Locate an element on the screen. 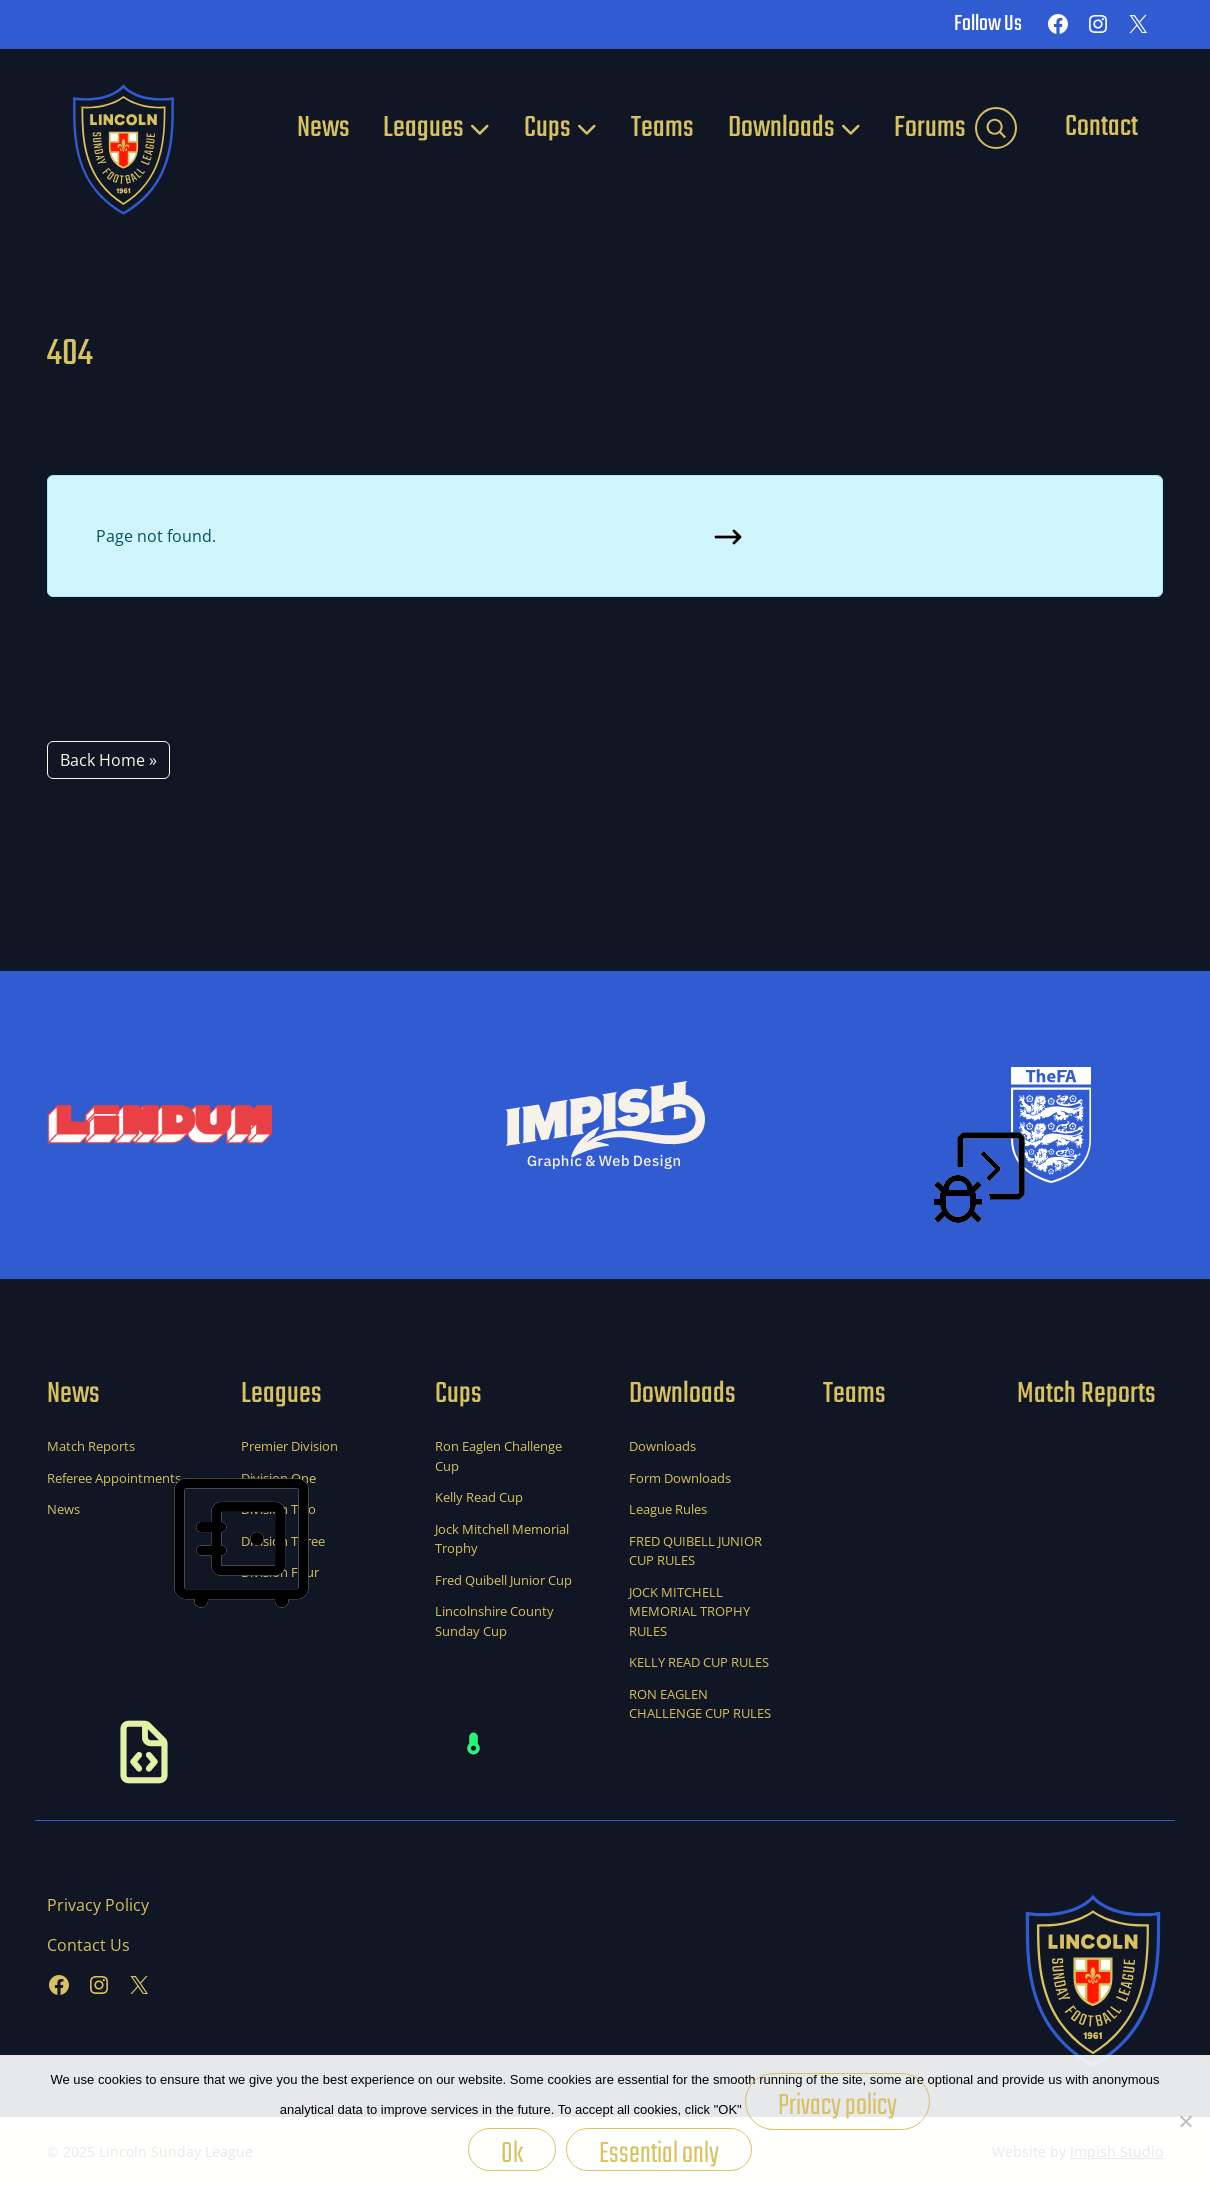  proceed to the next step is located at coordinates (728, 537).